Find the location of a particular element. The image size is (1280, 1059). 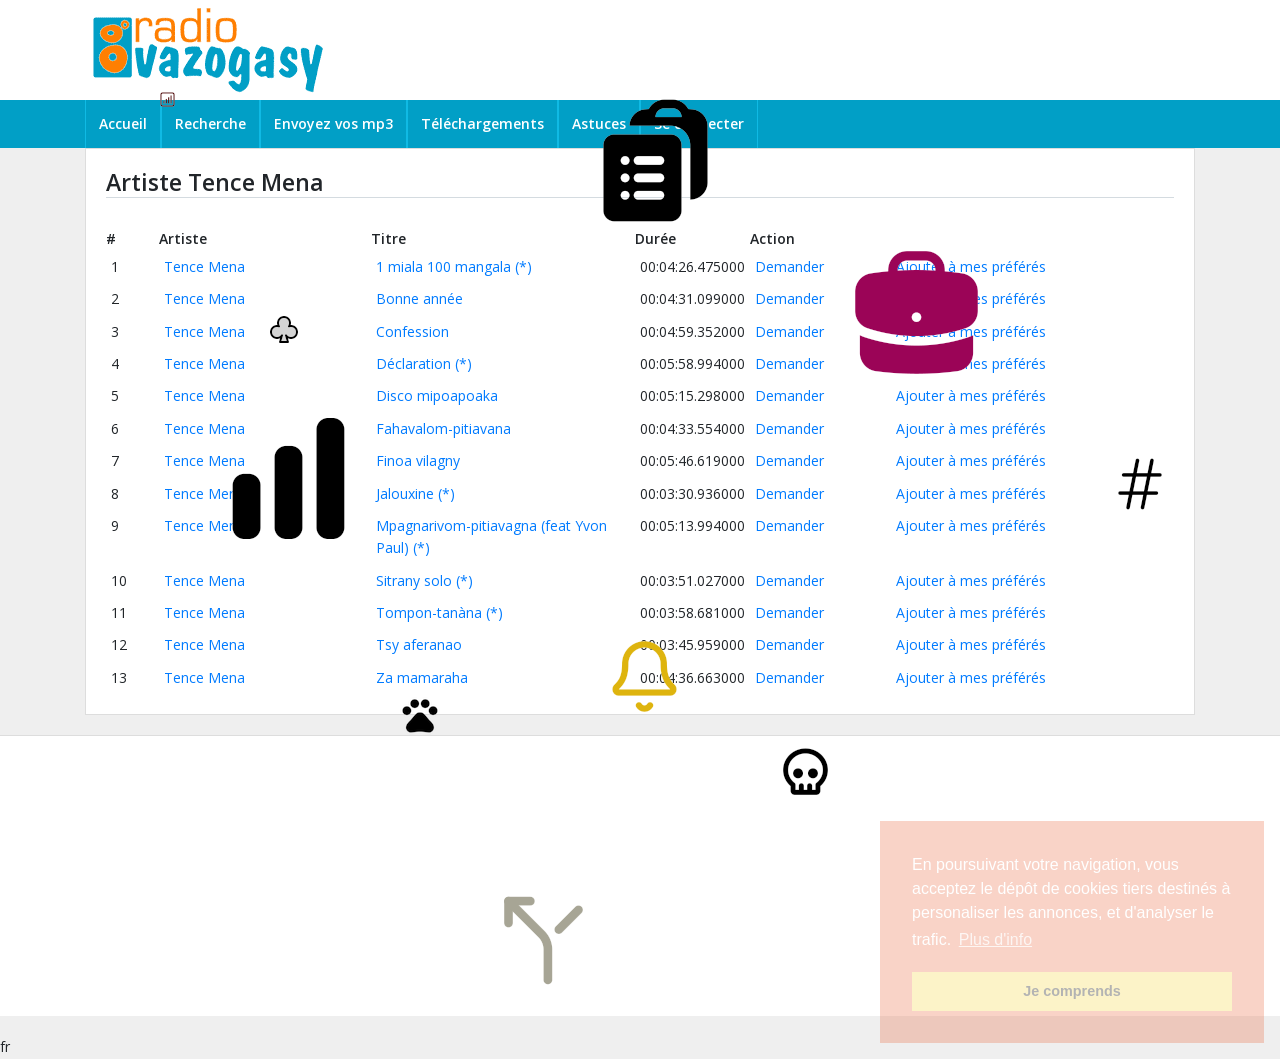

view clipboard with list items is located at coordinates (655, 160).